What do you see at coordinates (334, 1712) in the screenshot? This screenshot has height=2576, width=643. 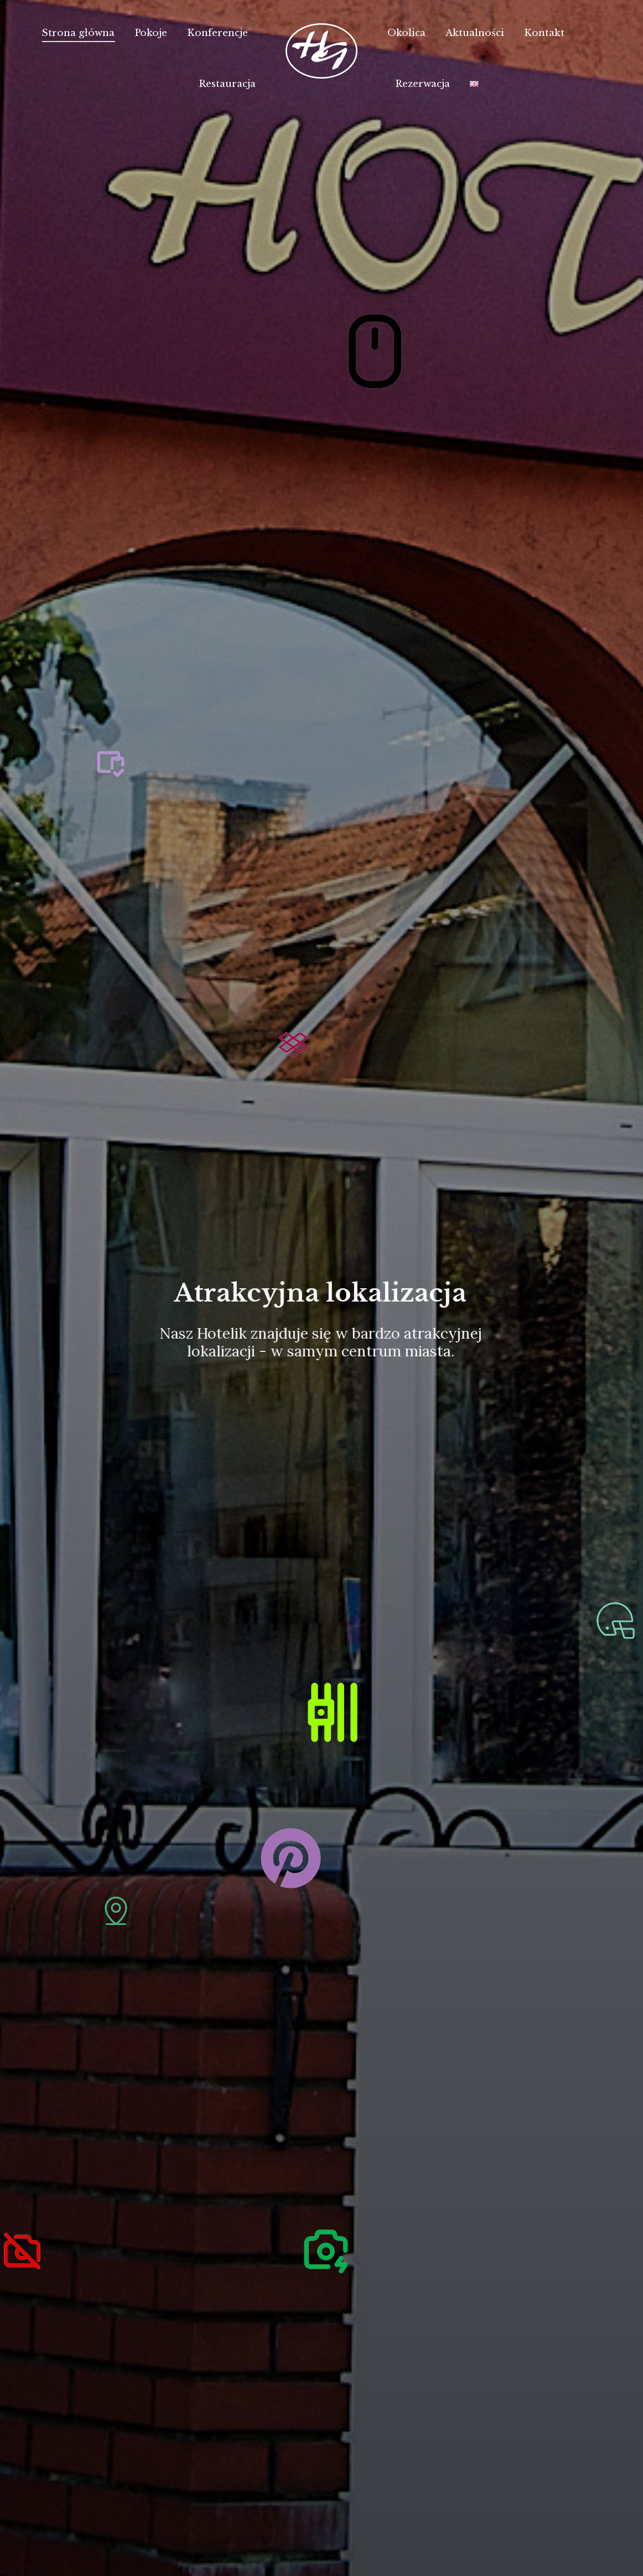 I see `indicates a prison or correctional facility location` at bounding box center [334, 1712].